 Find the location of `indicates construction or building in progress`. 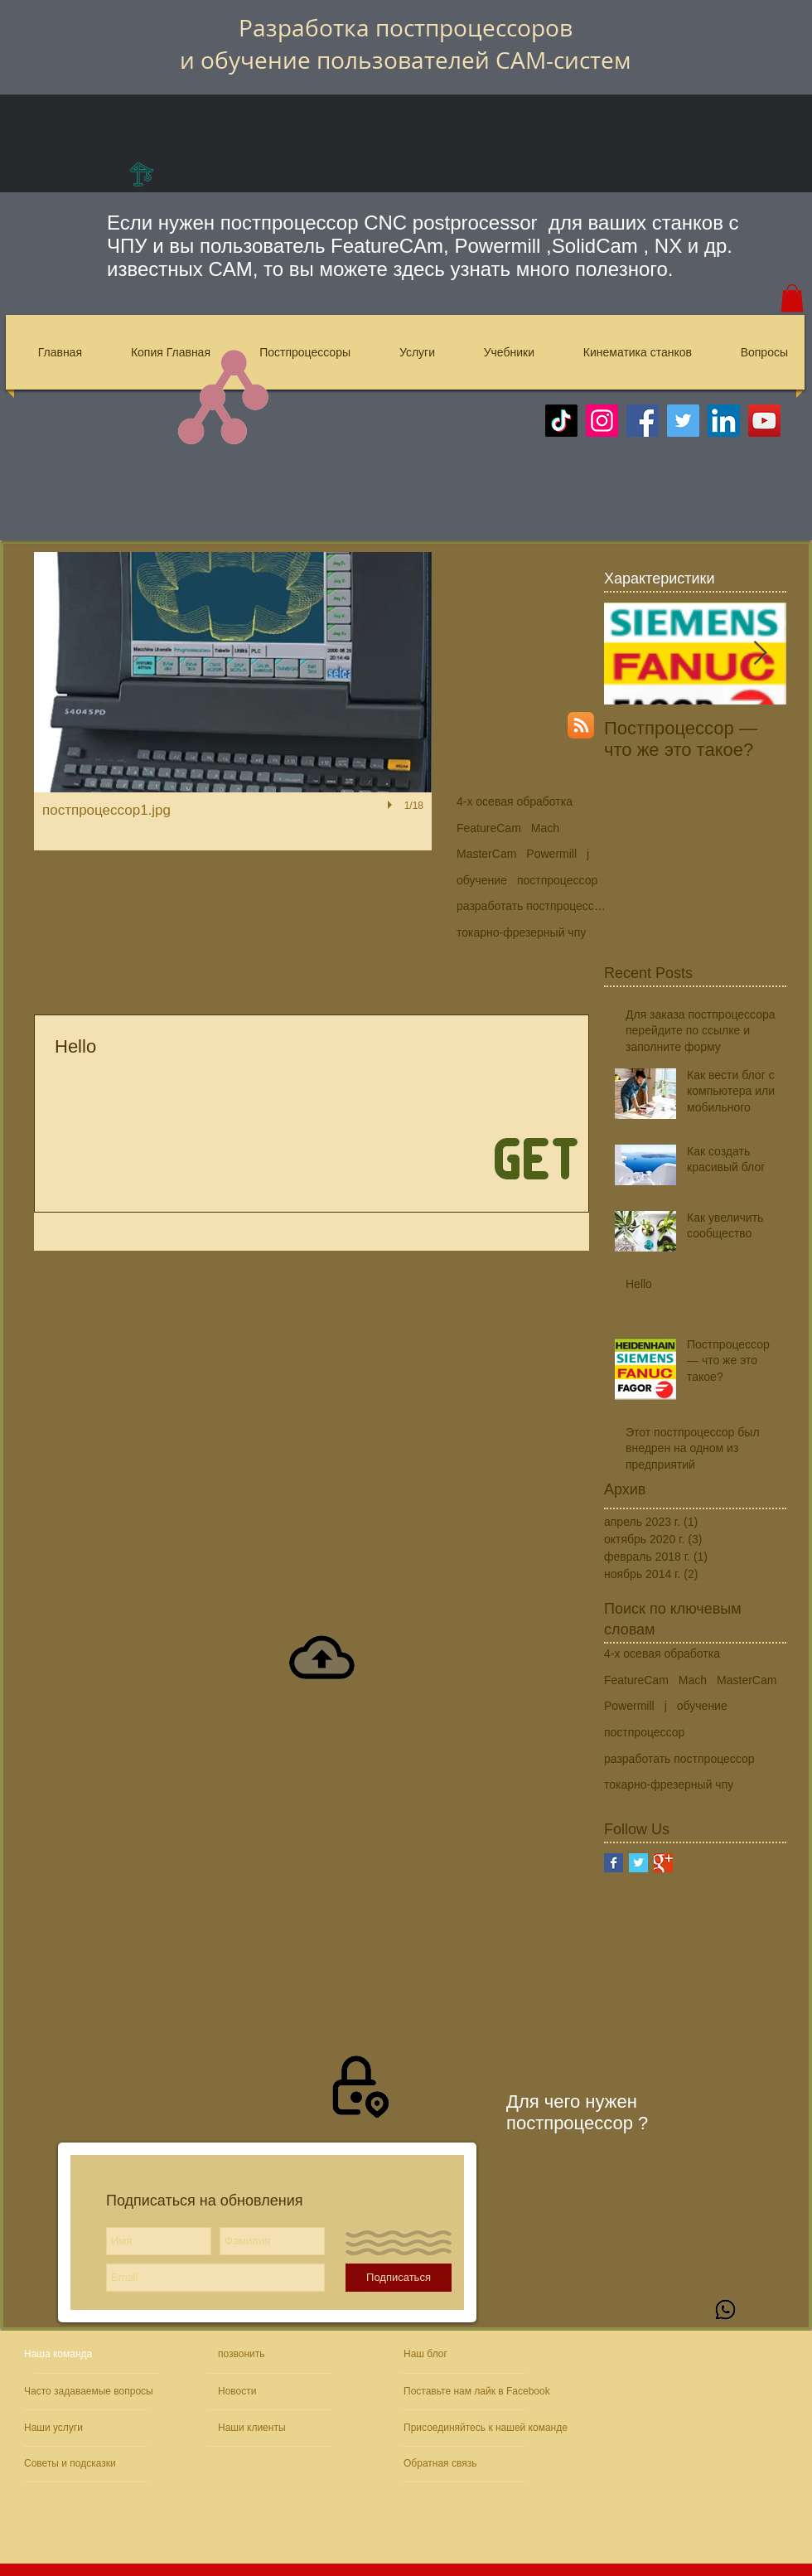

indicates construction or building in progress is located at coordinates (142, 174).